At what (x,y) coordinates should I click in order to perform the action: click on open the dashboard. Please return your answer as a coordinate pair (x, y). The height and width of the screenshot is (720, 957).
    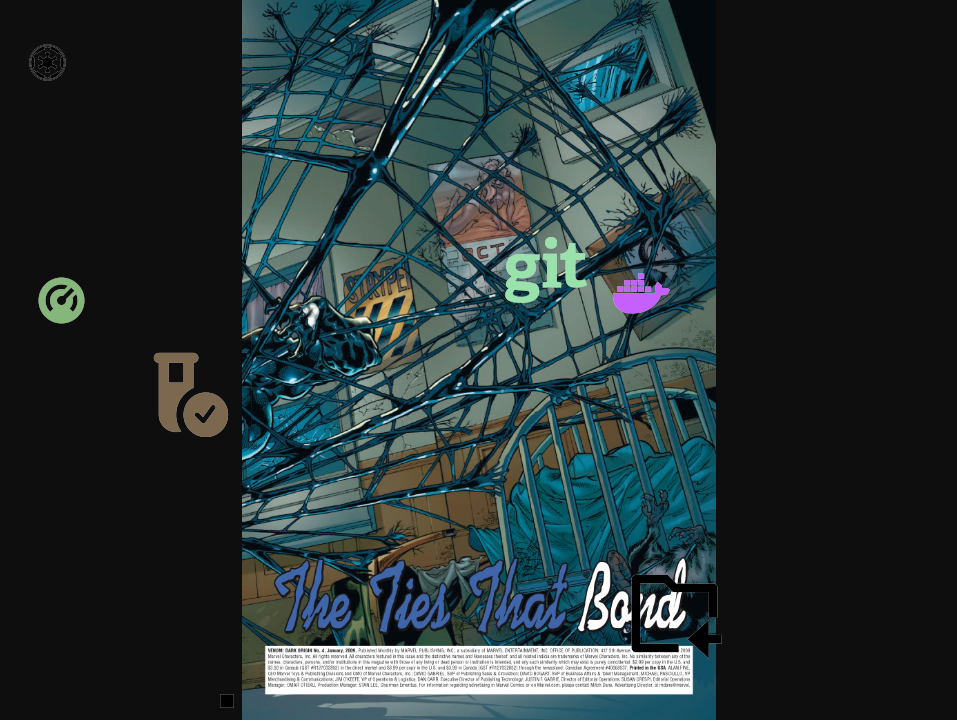
    Looking at the image, I should click on (61, 300).